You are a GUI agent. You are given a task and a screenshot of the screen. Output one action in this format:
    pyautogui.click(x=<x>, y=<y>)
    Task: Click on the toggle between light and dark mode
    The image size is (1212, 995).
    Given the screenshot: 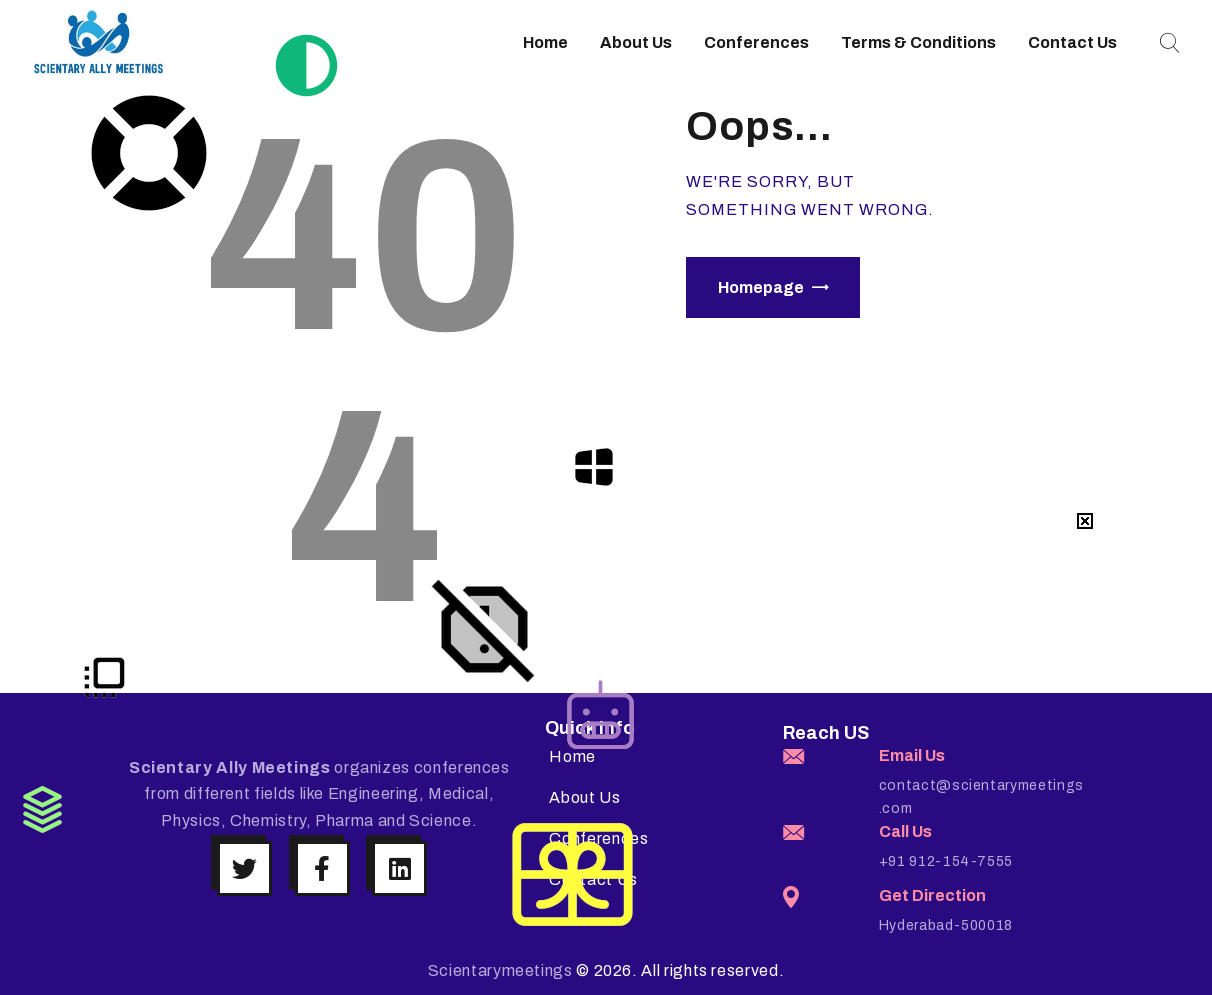 What is the action you would take?
    pyautogui.click(x=306, y=65)
    